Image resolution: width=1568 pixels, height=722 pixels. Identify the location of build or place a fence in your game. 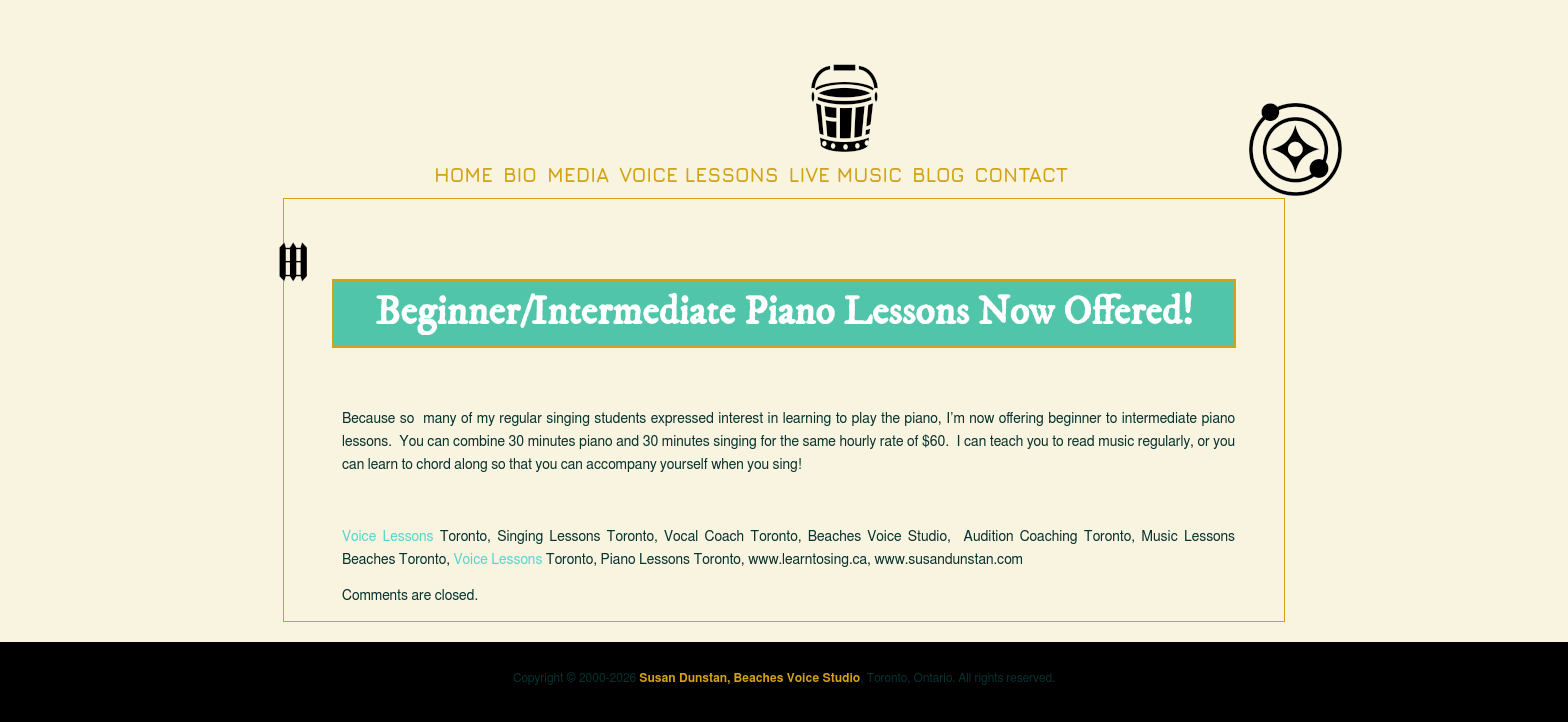
(293, 262).